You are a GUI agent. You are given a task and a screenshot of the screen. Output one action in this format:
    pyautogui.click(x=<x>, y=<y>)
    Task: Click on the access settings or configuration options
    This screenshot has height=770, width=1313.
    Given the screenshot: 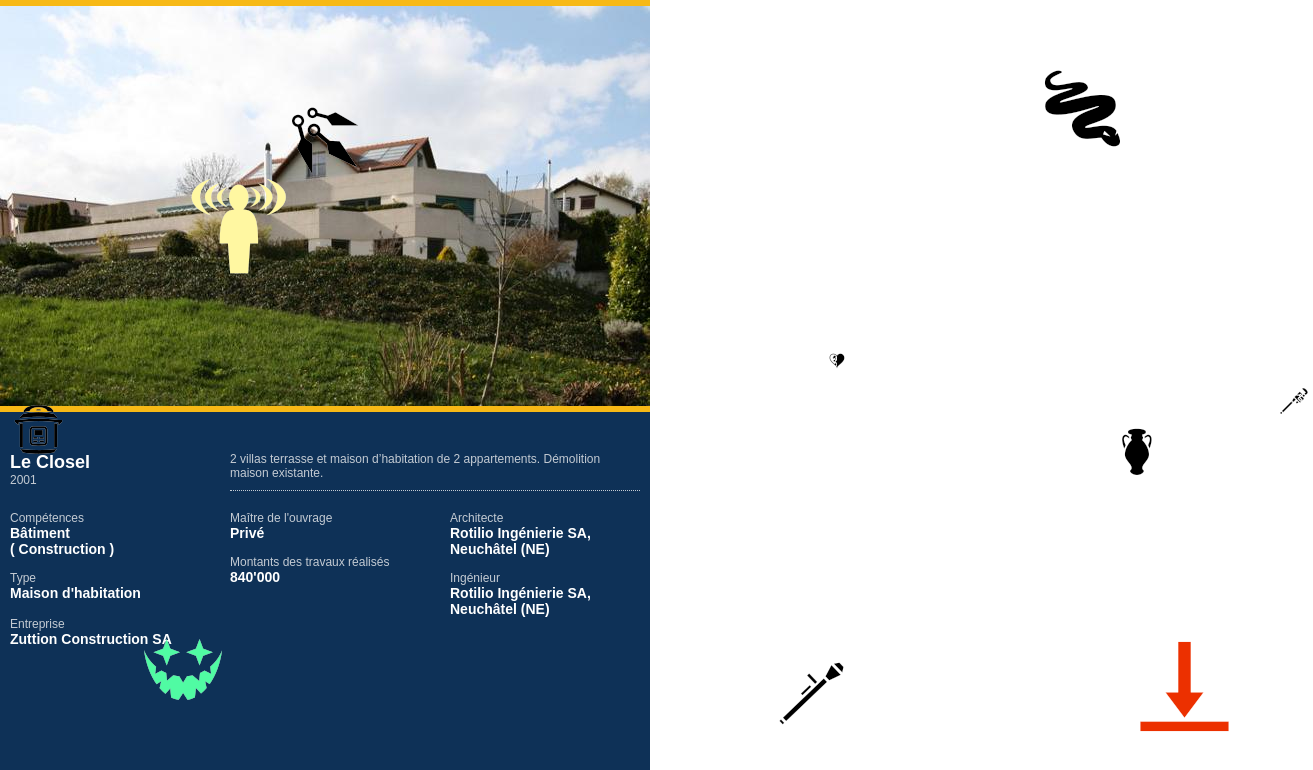 What is the action you would take?
    pyautogui.click(x=1294, y=401)
    